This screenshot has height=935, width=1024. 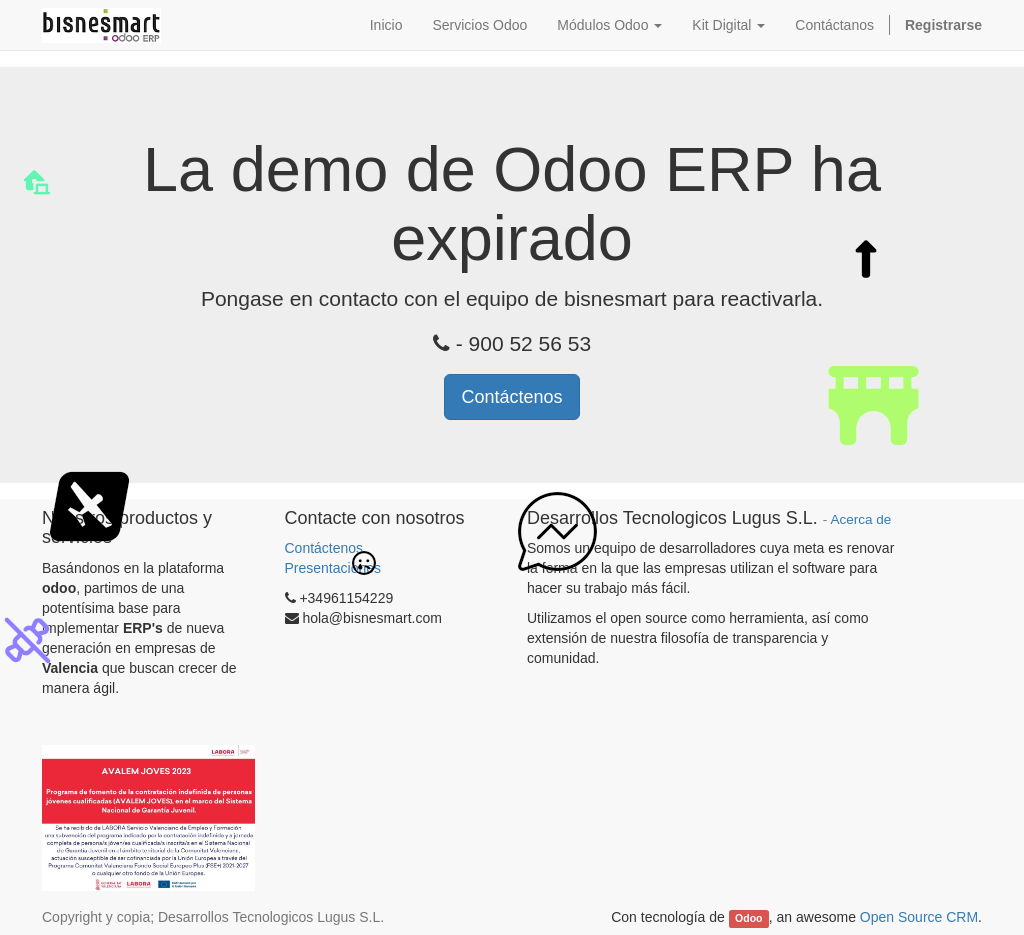 I want to click on scroll to top of page, so click(x=866, y=259).